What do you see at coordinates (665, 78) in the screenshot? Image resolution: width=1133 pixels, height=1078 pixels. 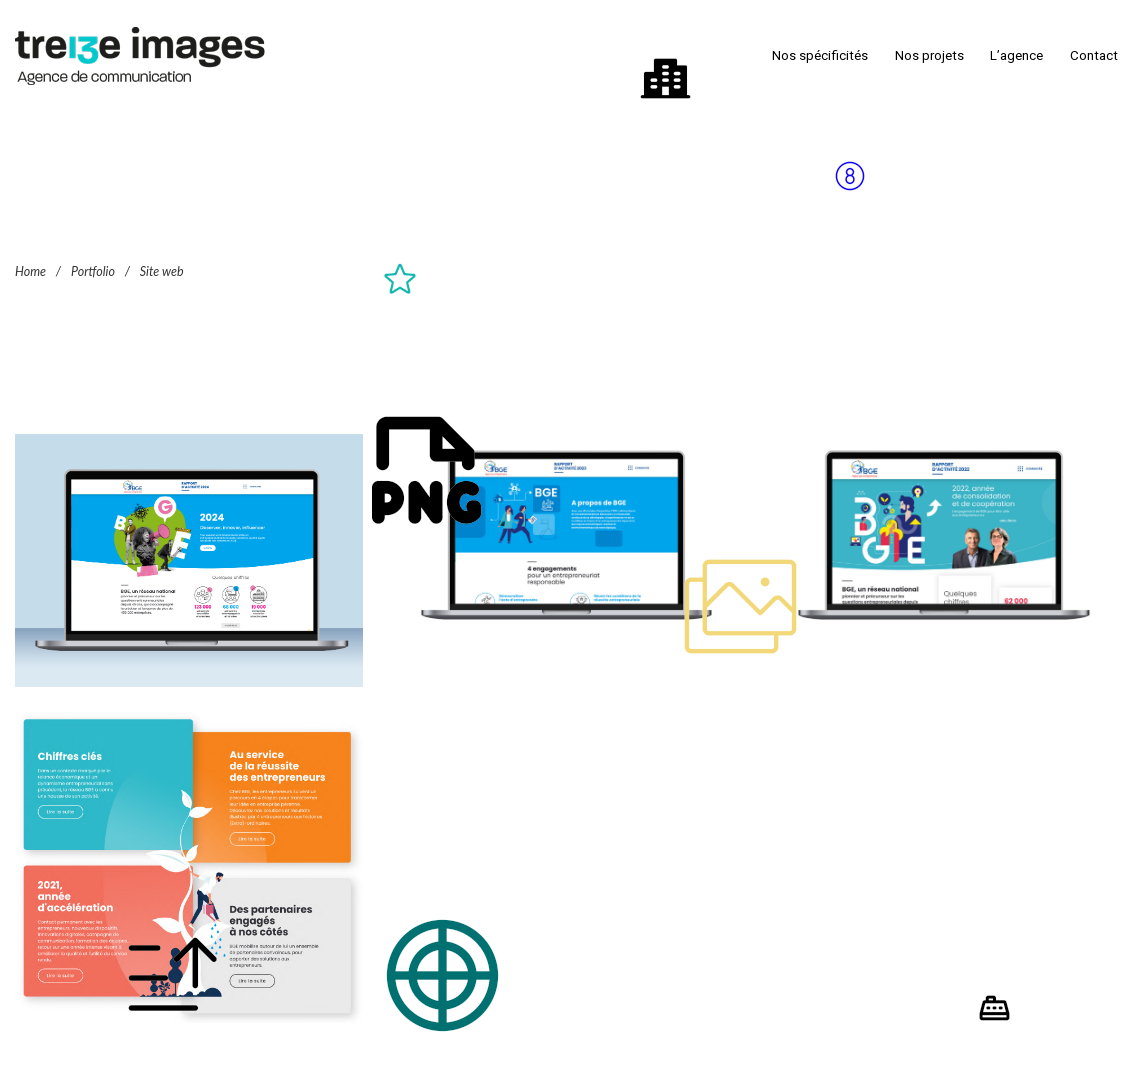 I see `view apartment or residential listings` at bounding box center [665, 78].